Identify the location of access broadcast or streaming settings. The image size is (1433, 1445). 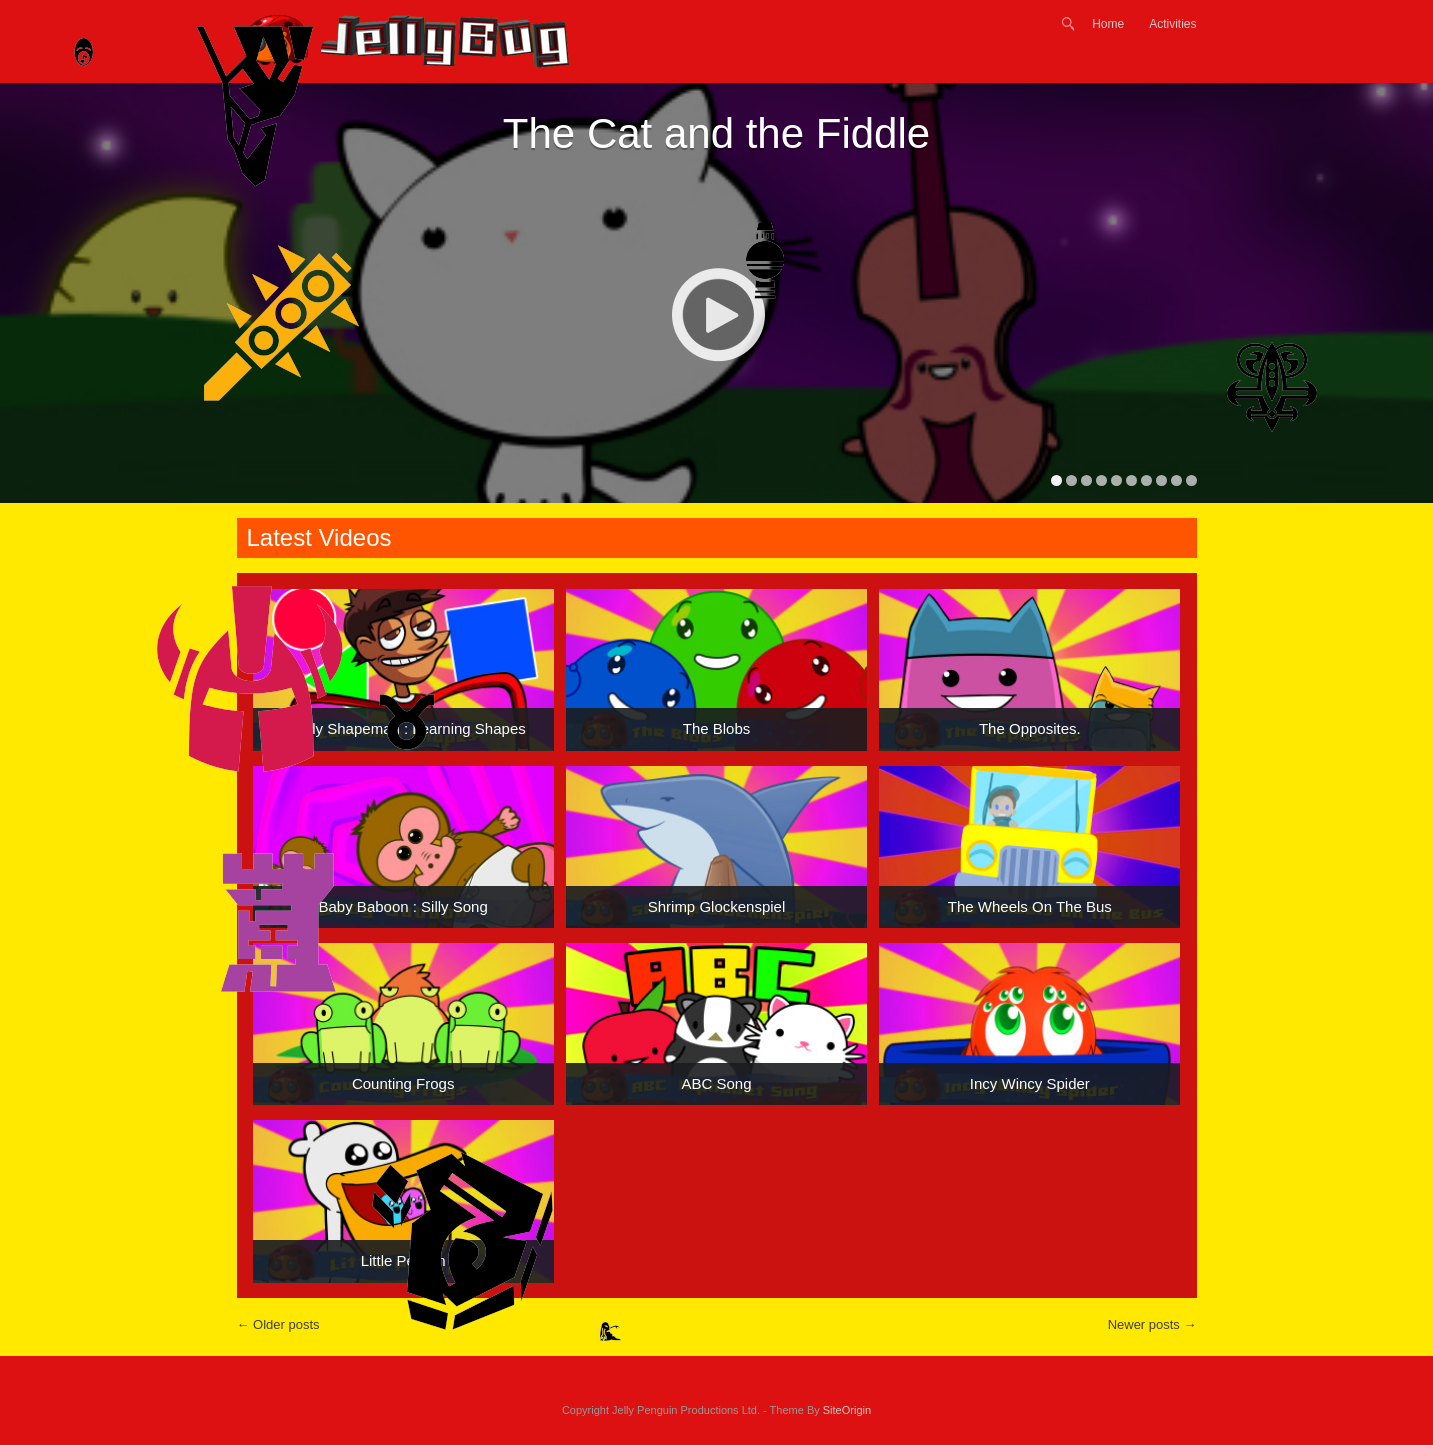
(765, 260).